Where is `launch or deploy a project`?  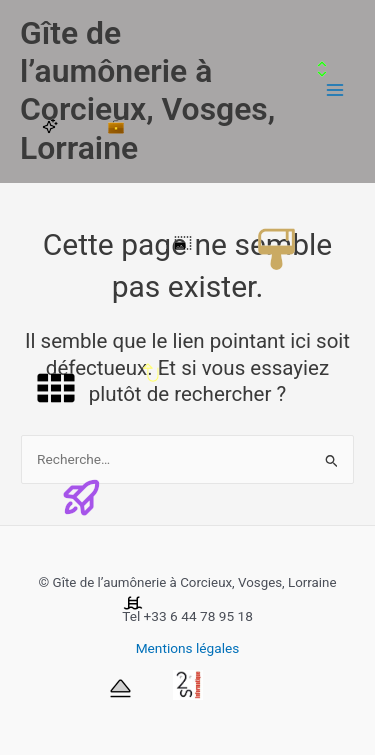
launch or deploy a project is located at coordinates (82, 497).